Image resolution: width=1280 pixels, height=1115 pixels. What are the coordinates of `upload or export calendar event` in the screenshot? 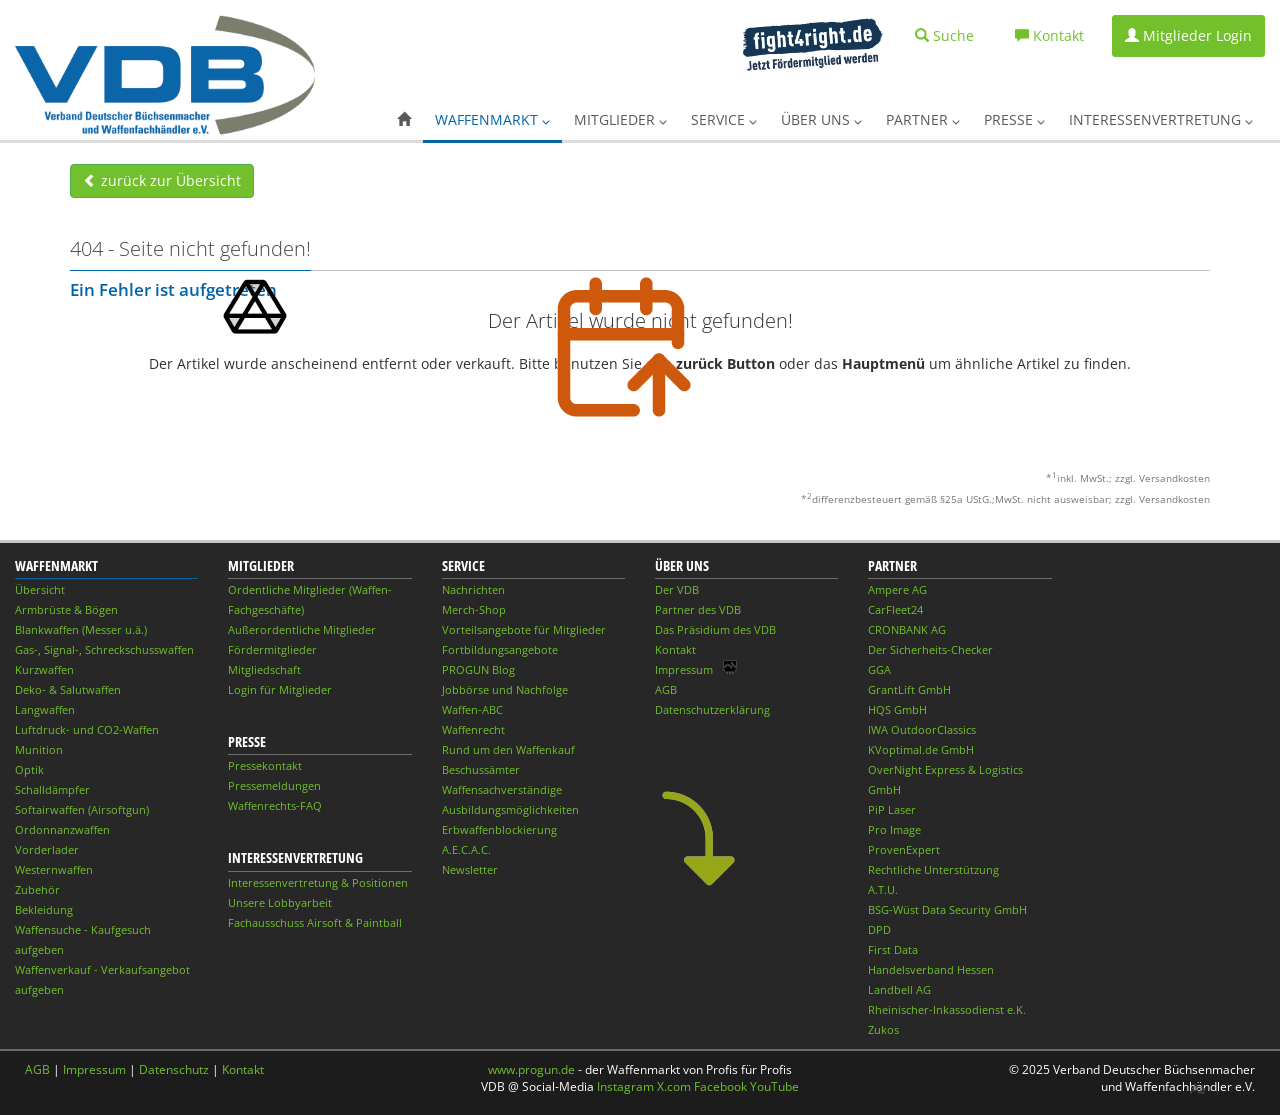 It's located at (621, 347).